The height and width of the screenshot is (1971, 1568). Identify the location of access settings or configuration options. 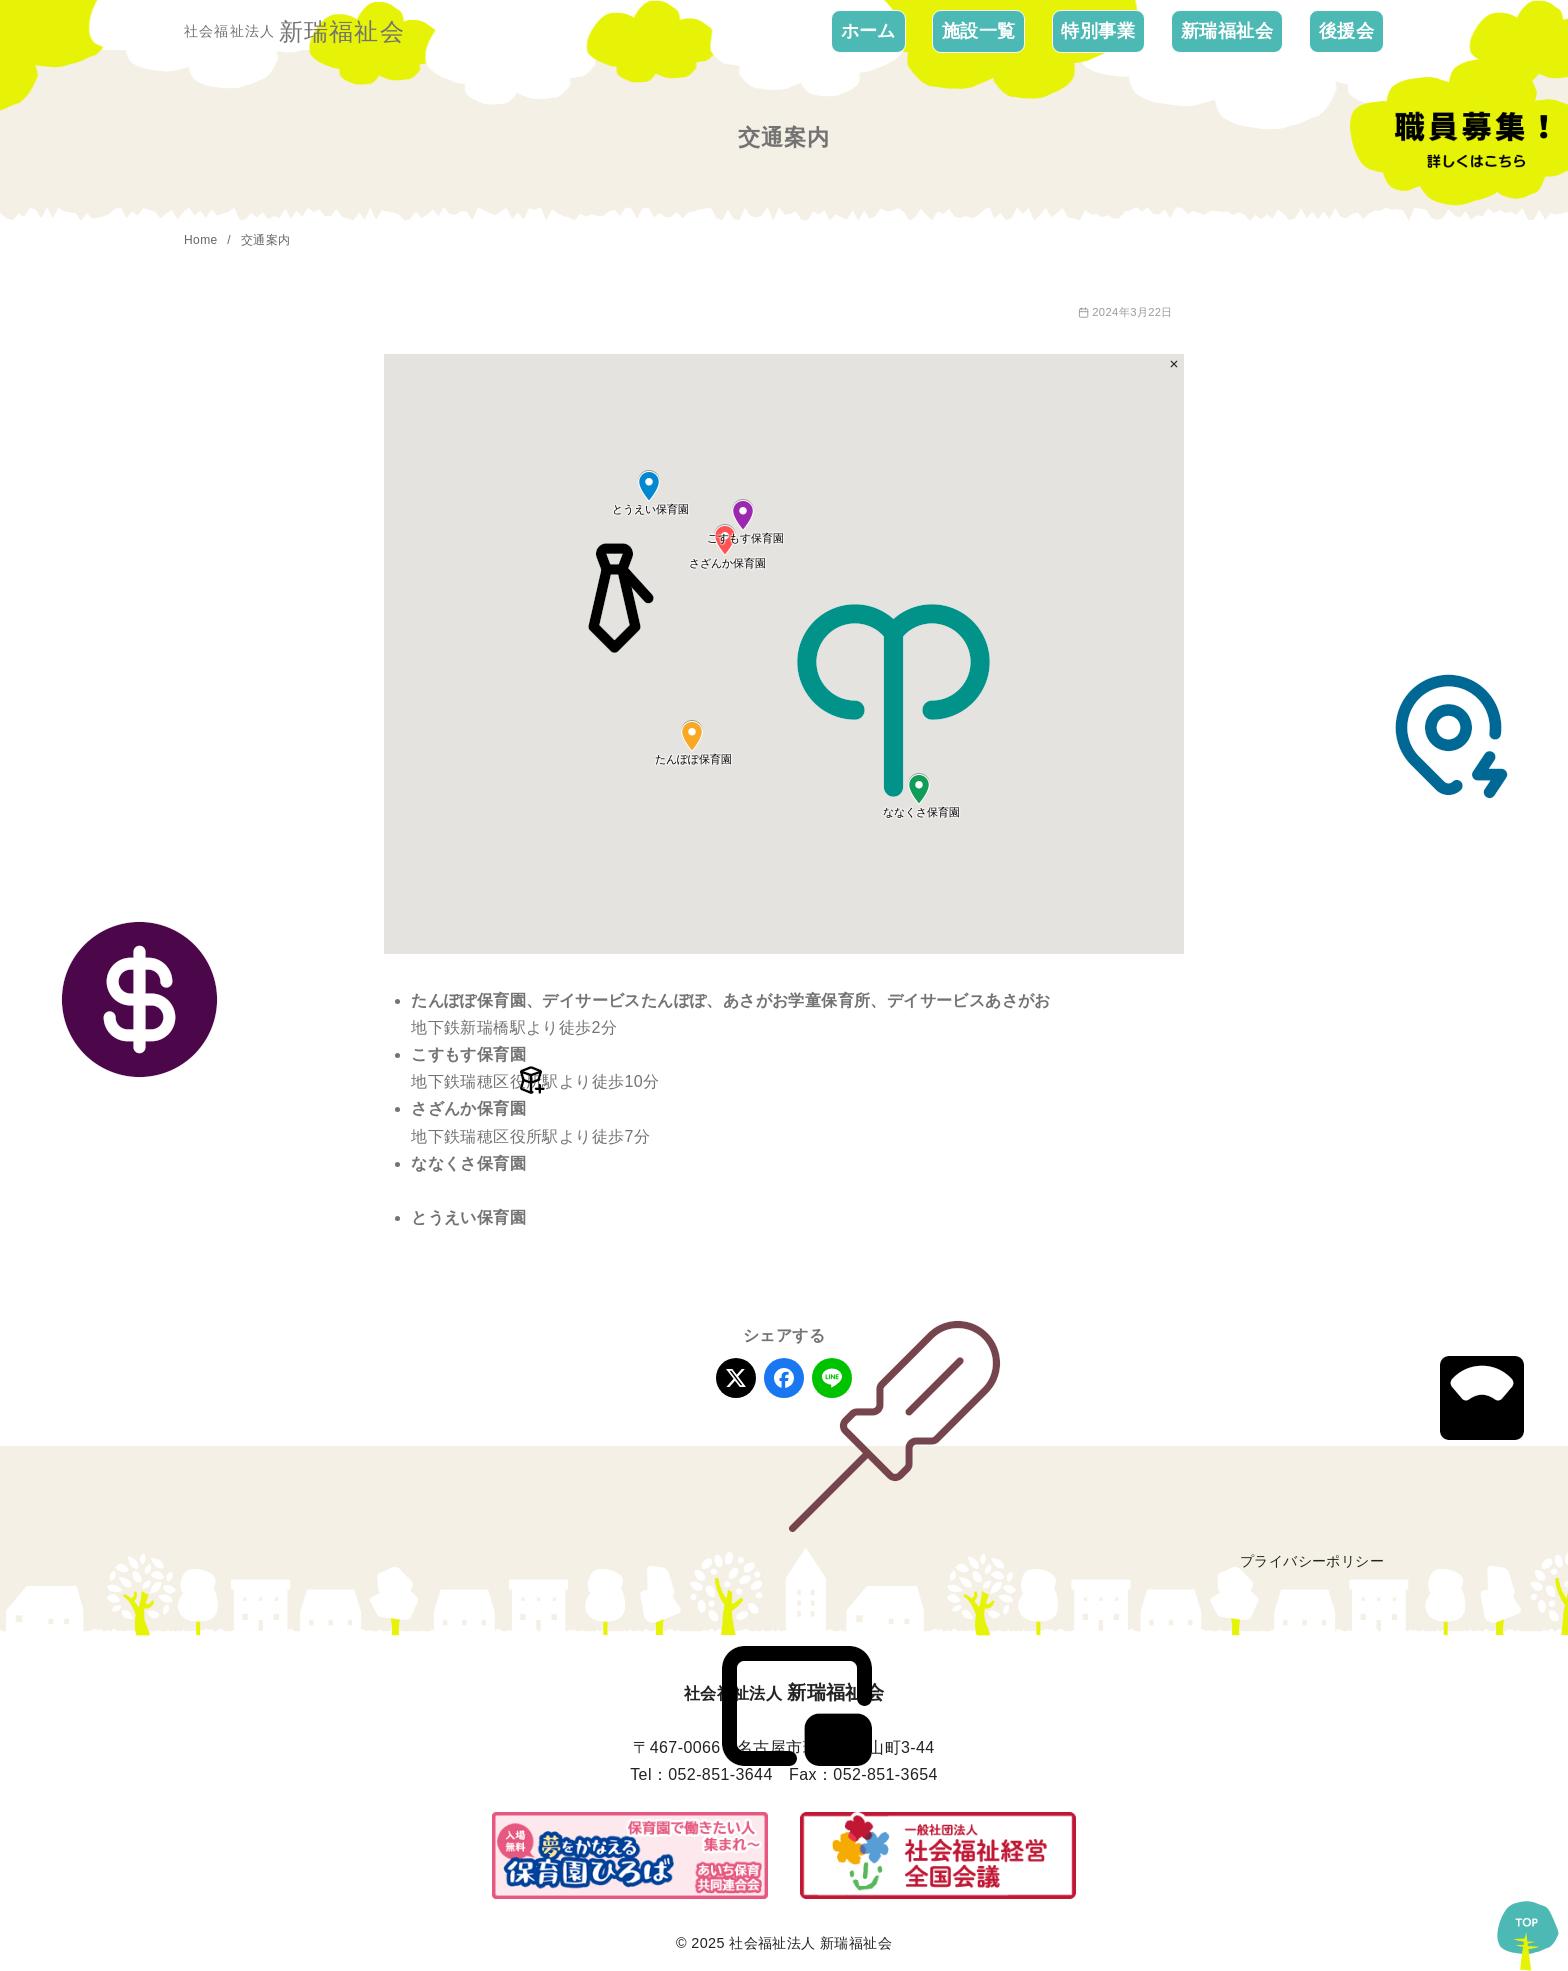
(894, 1426).